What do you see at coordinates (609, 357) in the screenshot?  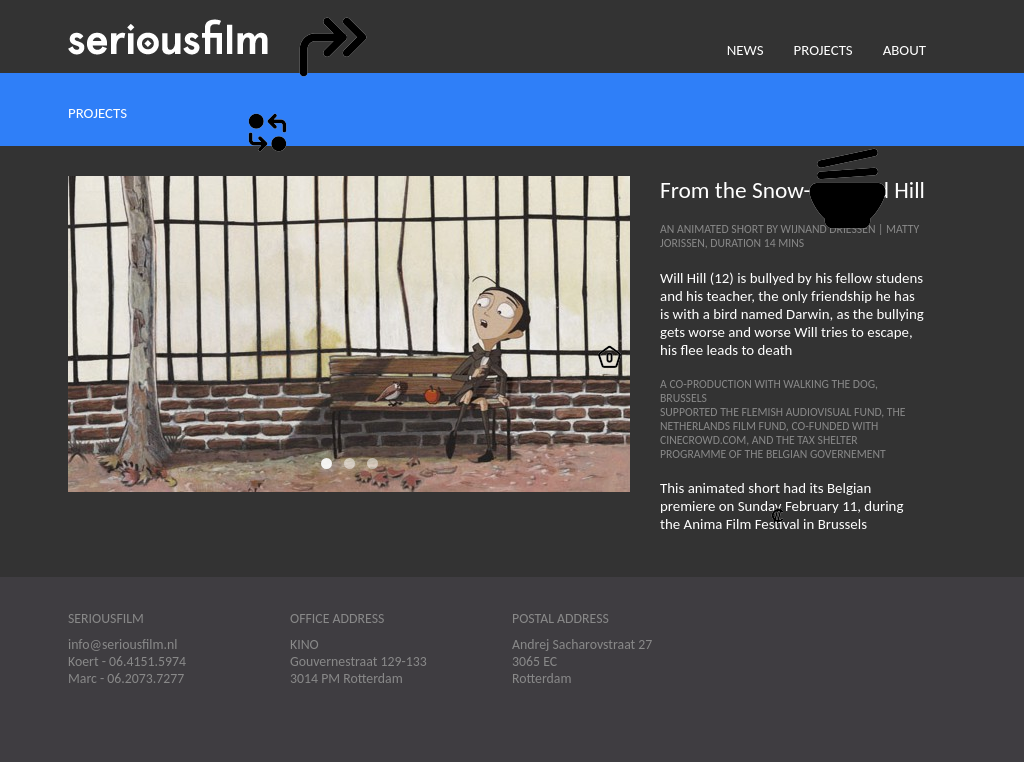 I see `indicates item zero or starting position in a sequence` at bounding box center [609, 357].